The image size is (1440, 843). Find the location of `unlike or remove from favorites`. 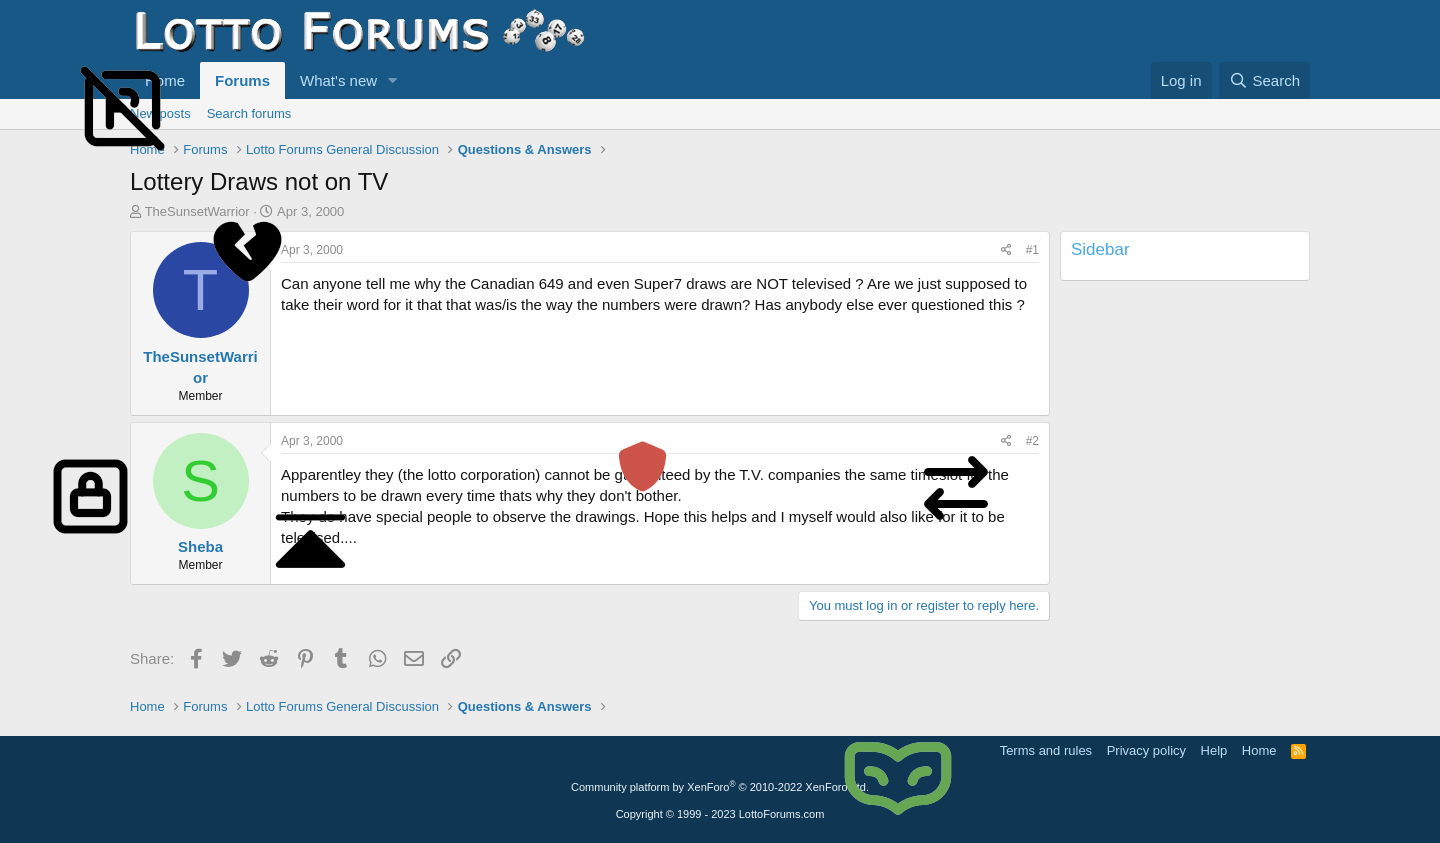

unlike or remove from favorites is located at coordinates (247, 251).